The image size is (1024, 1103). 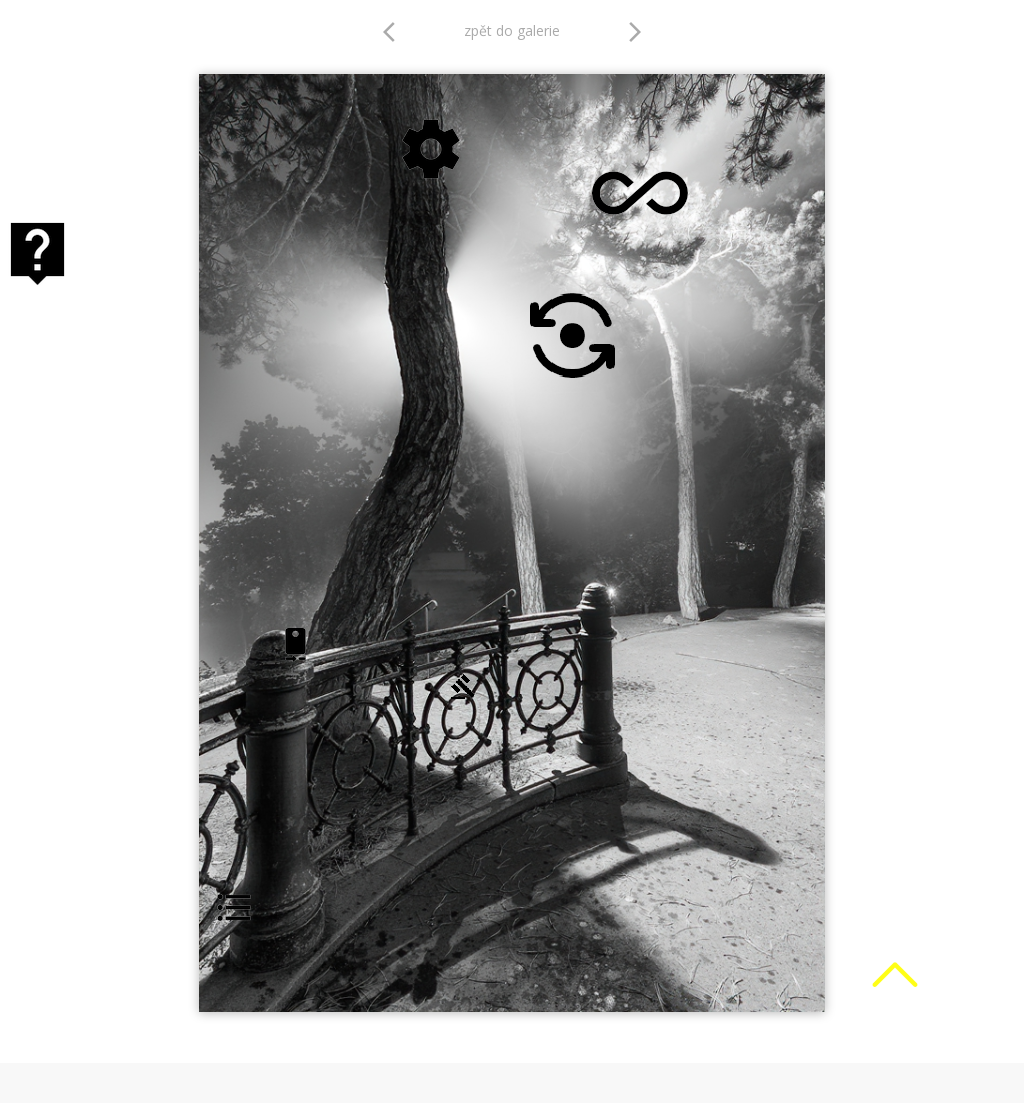 I want to click on switch to rear camera, so click(x=295, y=645).